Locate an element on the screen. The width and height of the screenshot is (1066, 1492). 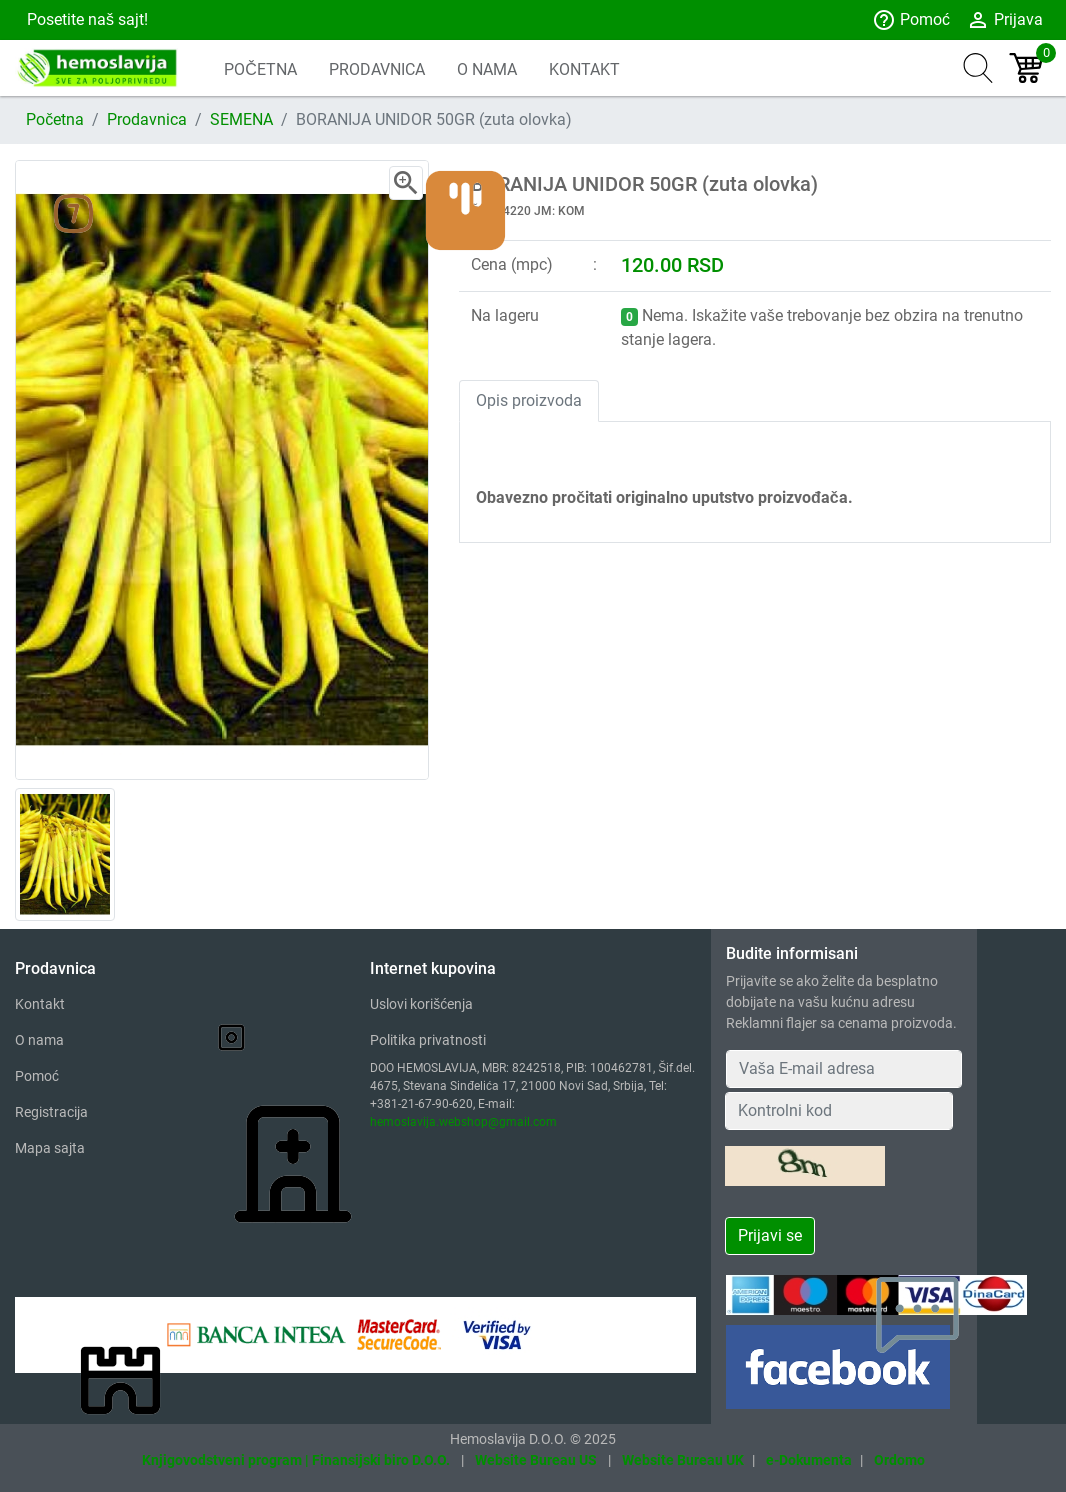
open chat or messaging is located at coordinates (917, 1308).